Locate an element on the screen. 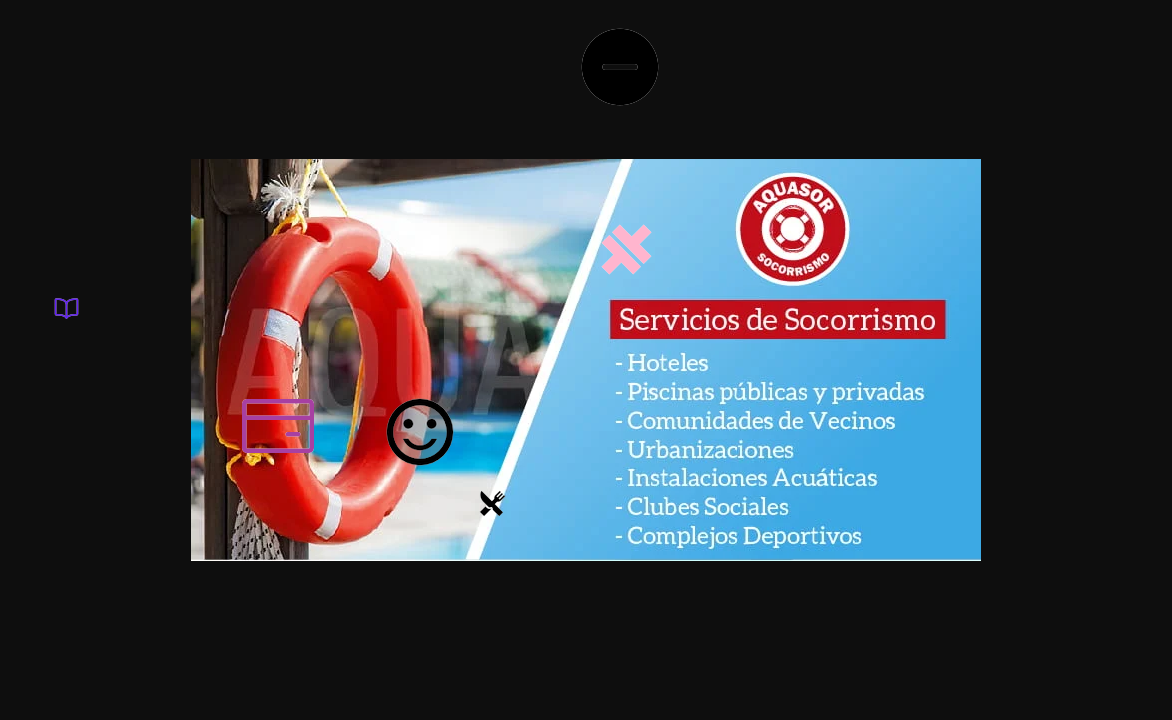 This screenshot has height=720, width=1172. remove an item from a list is located at coordinates (620, 67).